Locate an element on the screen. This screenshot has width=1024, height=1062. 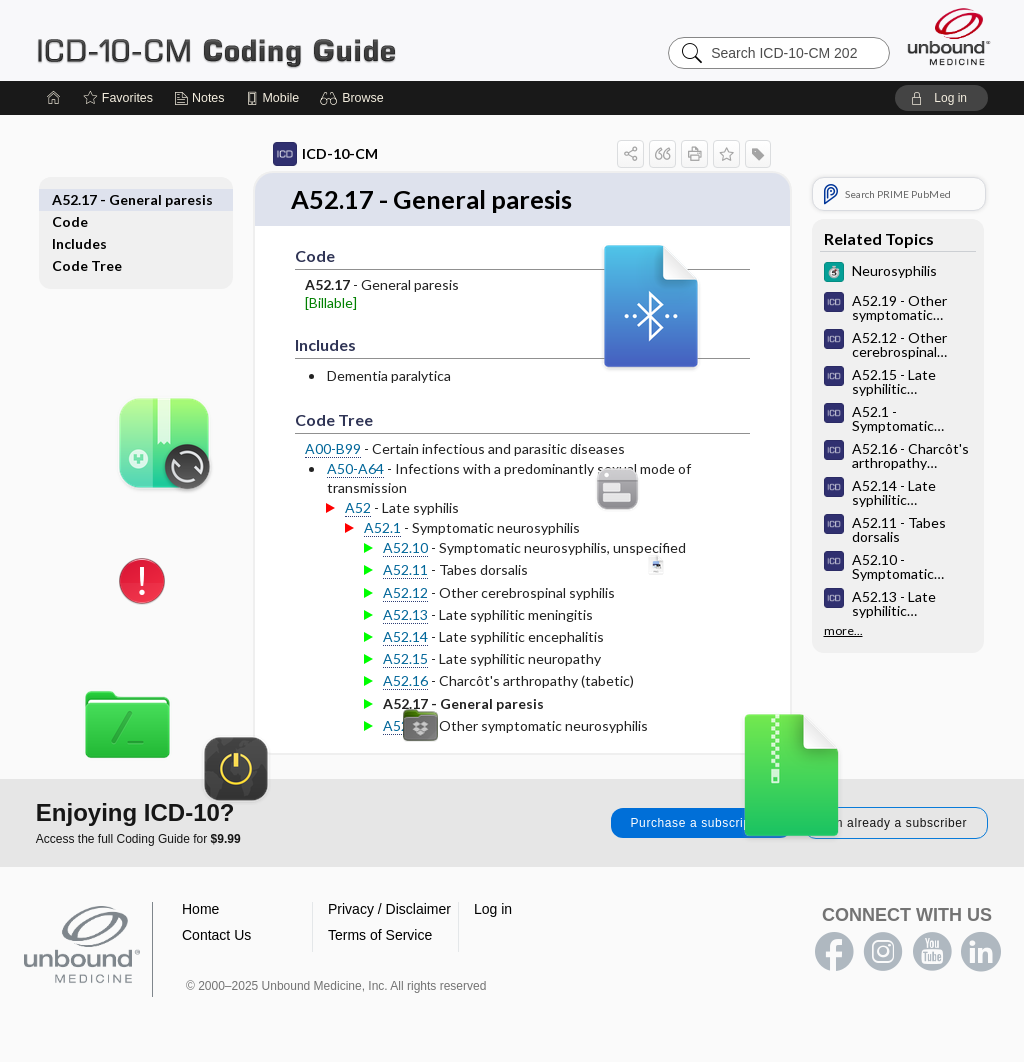
send file via bluetooth is located at coordinates (651, 306).